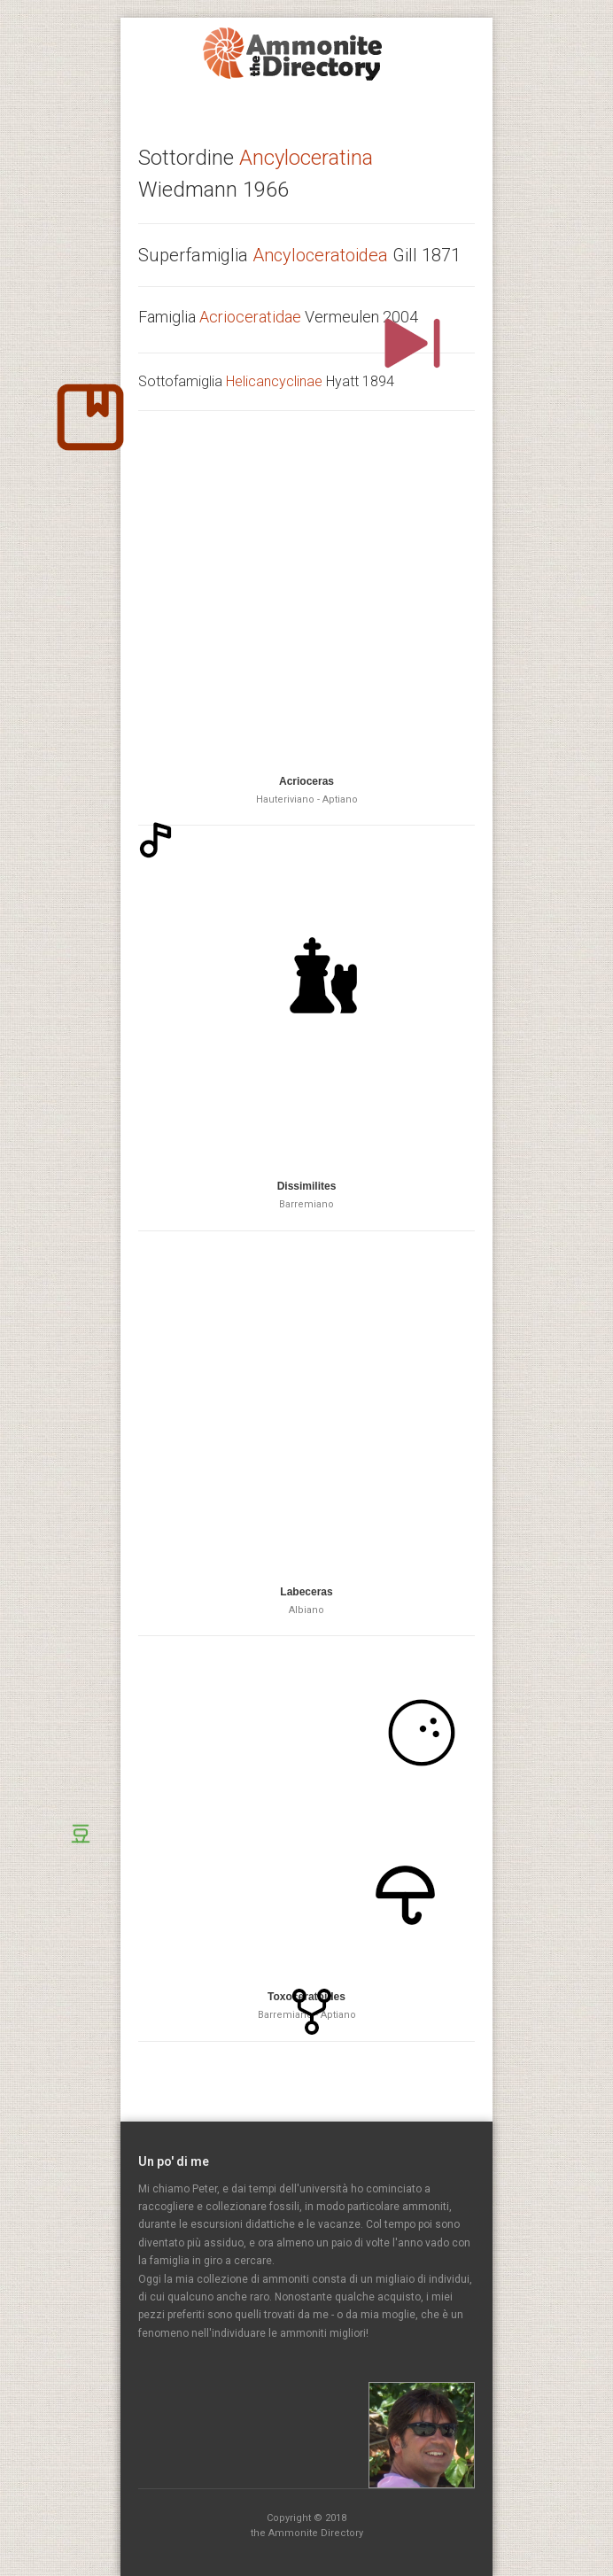  I want to click on view photo album, so click(90, 417).